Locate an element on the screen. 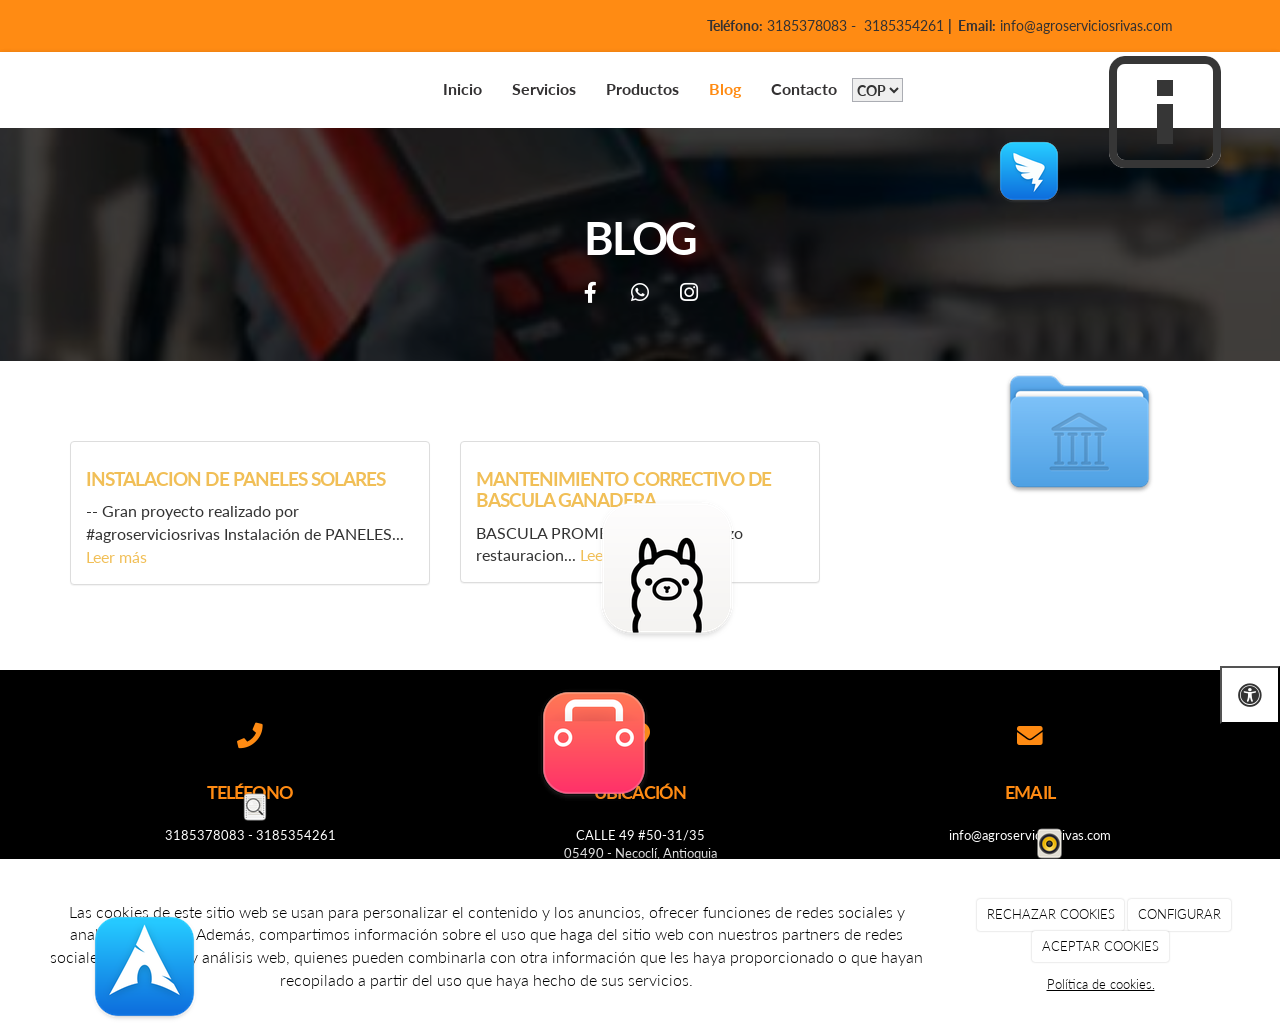 The image size is (1280, 1034). open rhythmbox music player is located at coordinates (1049, 843).